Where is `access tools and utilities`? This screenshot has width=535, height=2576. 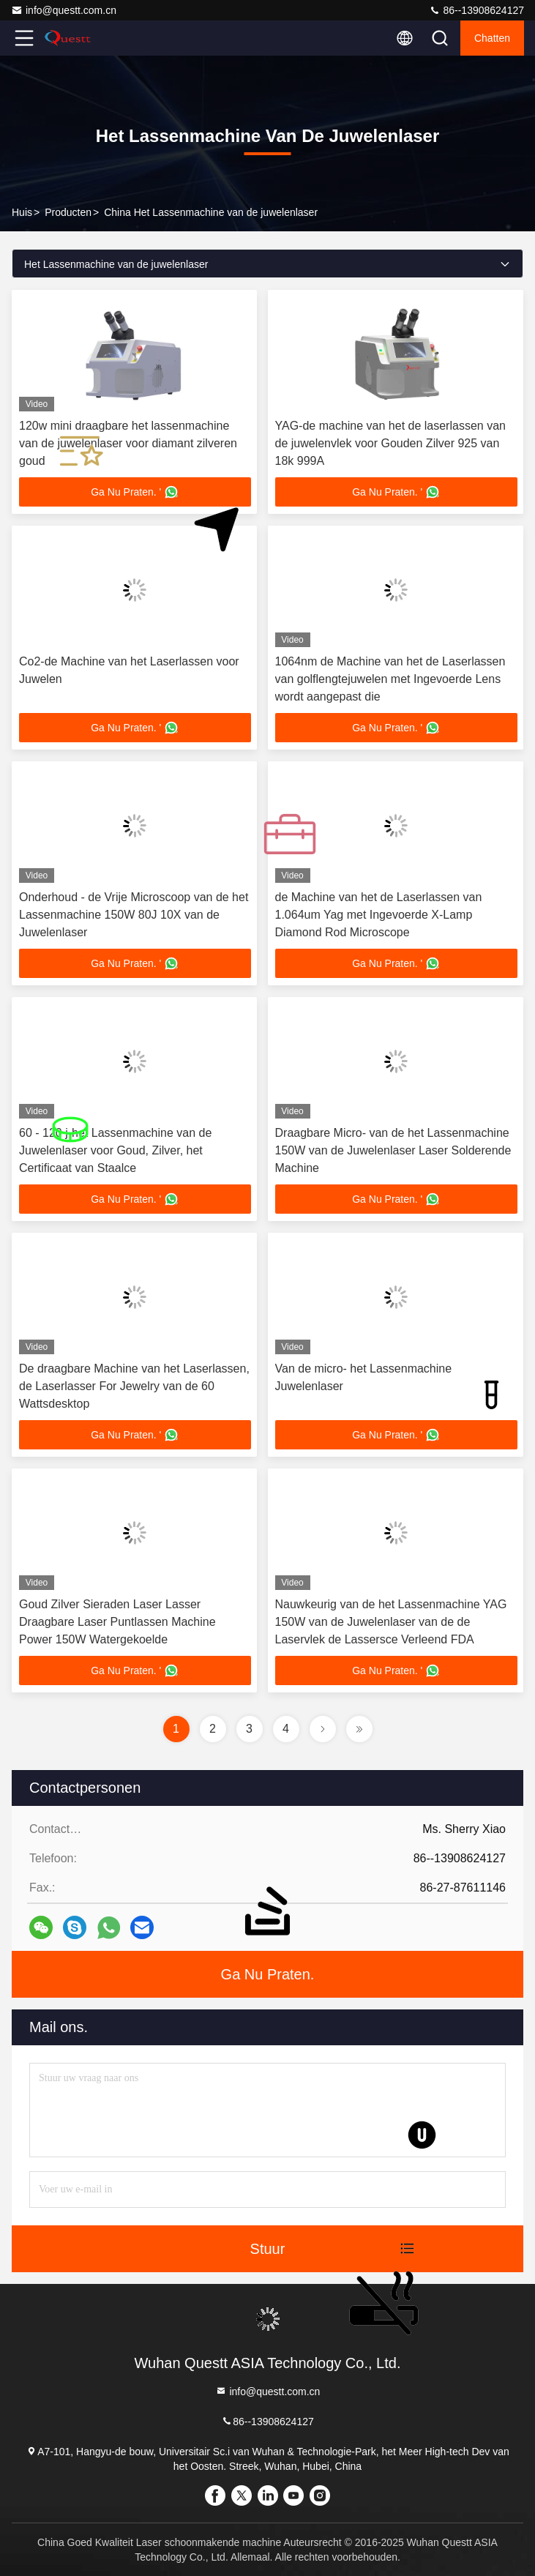 access tools and utilities is located at coordinates (290, 836).